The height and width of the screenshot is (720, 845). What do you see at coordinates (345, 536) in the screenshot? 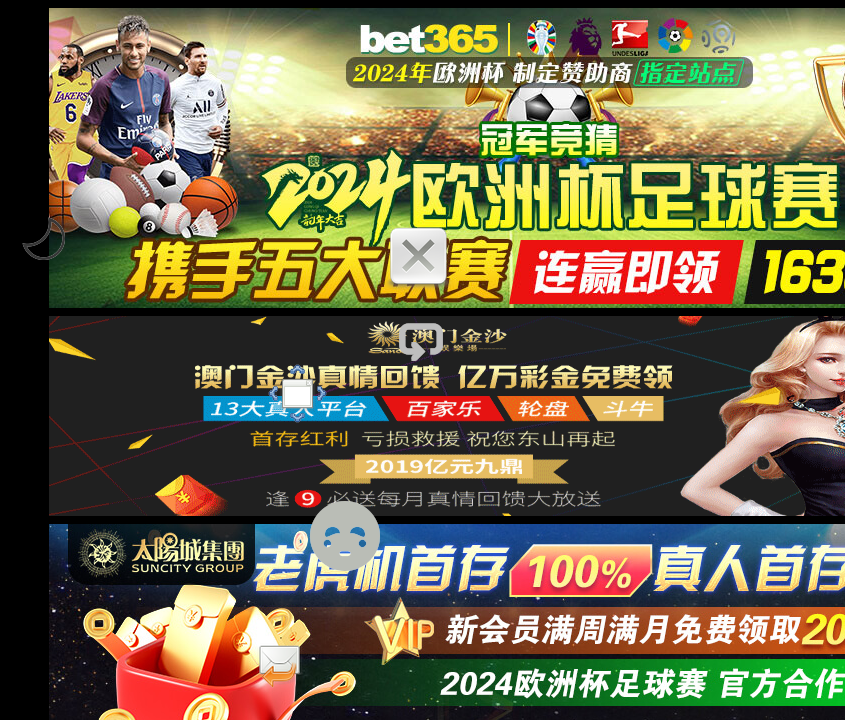
I see `indicates embarrassment or awkwardness in a reaction` at bounding box center [345, 536].